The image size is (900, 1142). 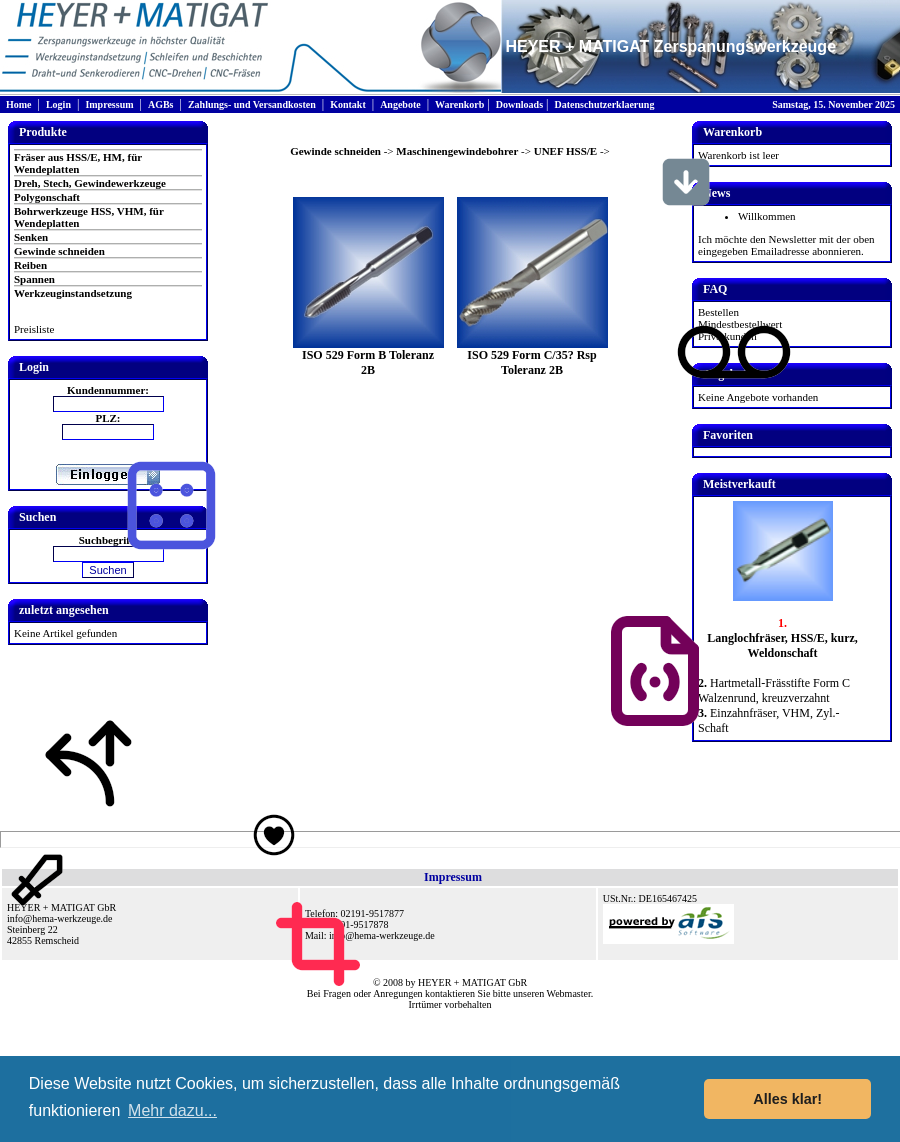 I want to click on add to favorites, so click(x=274, y=835).